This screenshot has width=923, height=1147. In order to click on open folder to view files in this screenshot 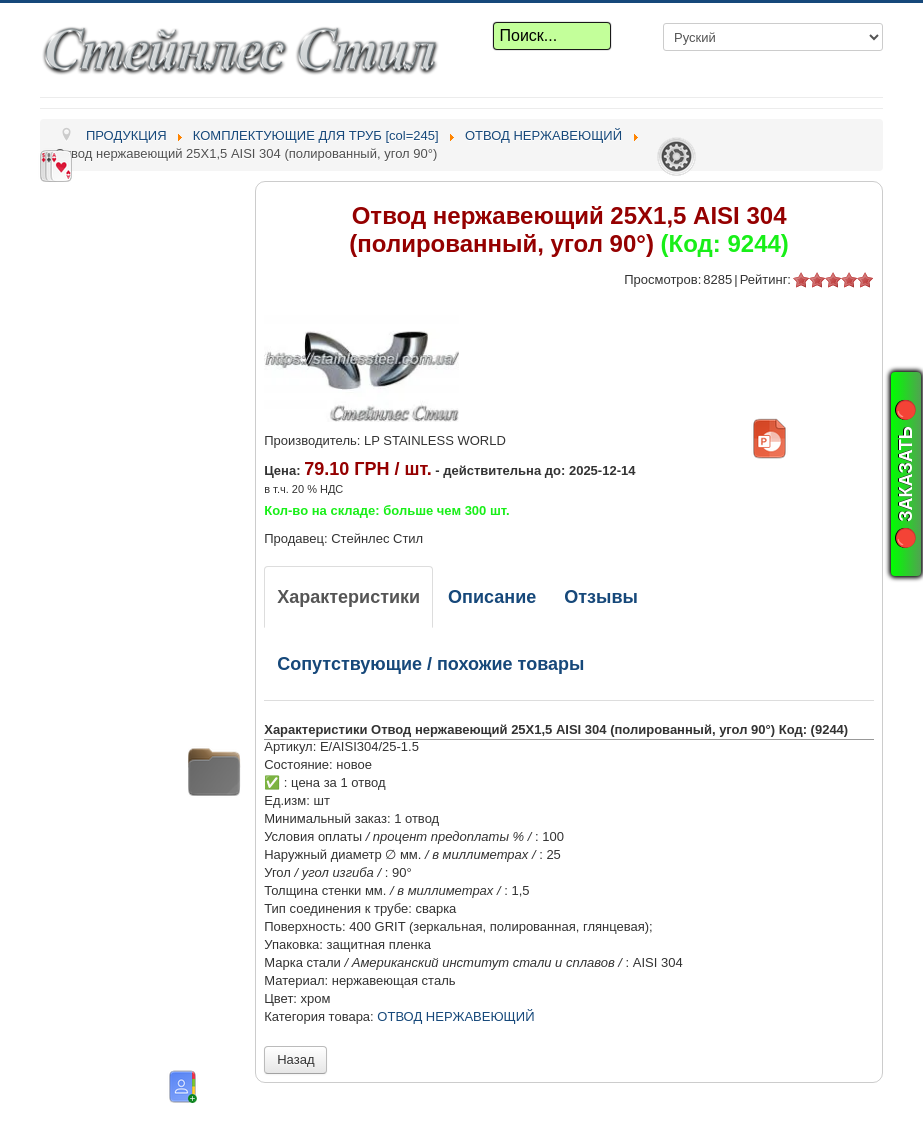, I will do `click(214, 772)`.